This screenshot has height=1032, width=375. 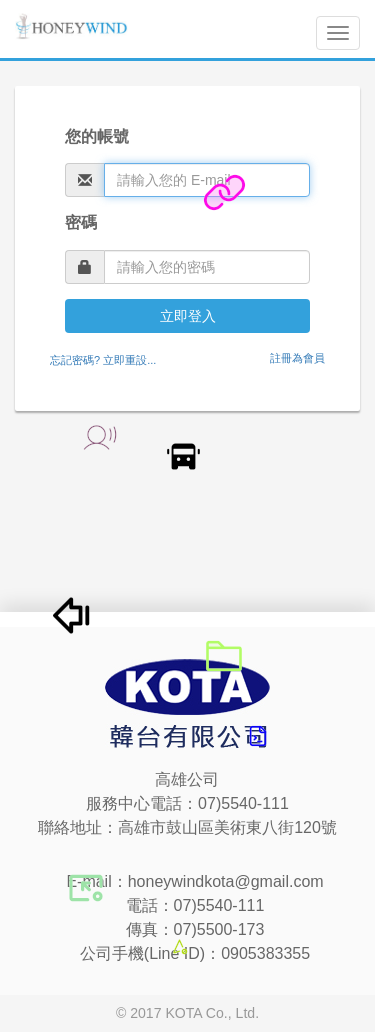 I want to click on open folder to view files, so click(x=224, y=656).